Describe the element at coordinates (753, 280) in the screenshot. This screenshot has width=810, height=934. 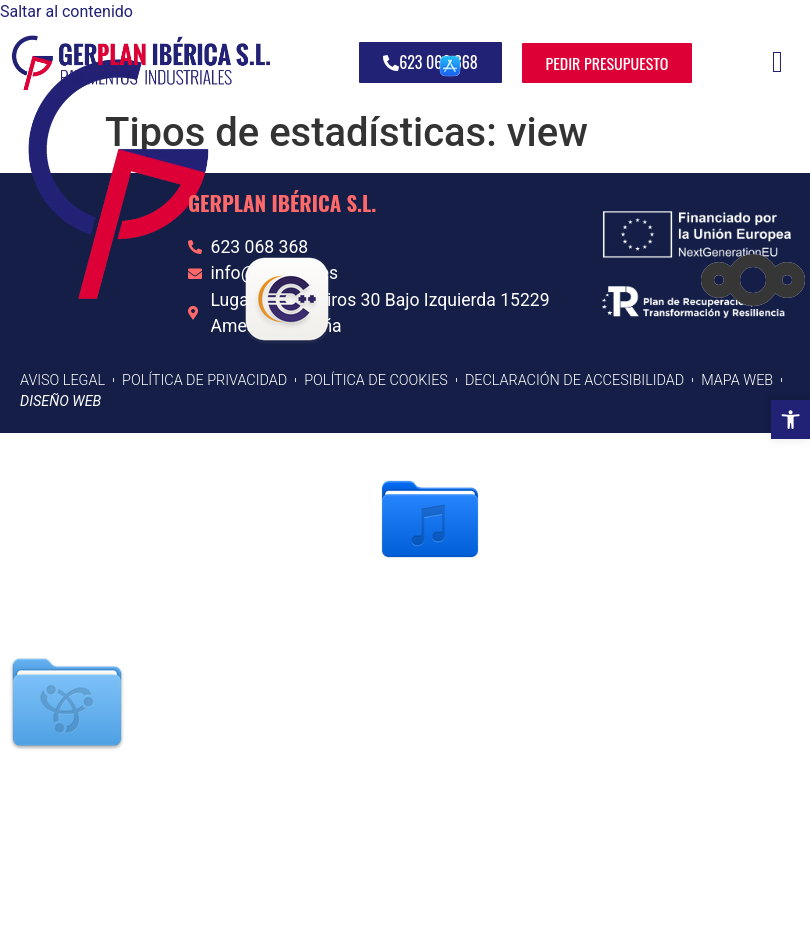
I see `connect to owncloud account` at that location.